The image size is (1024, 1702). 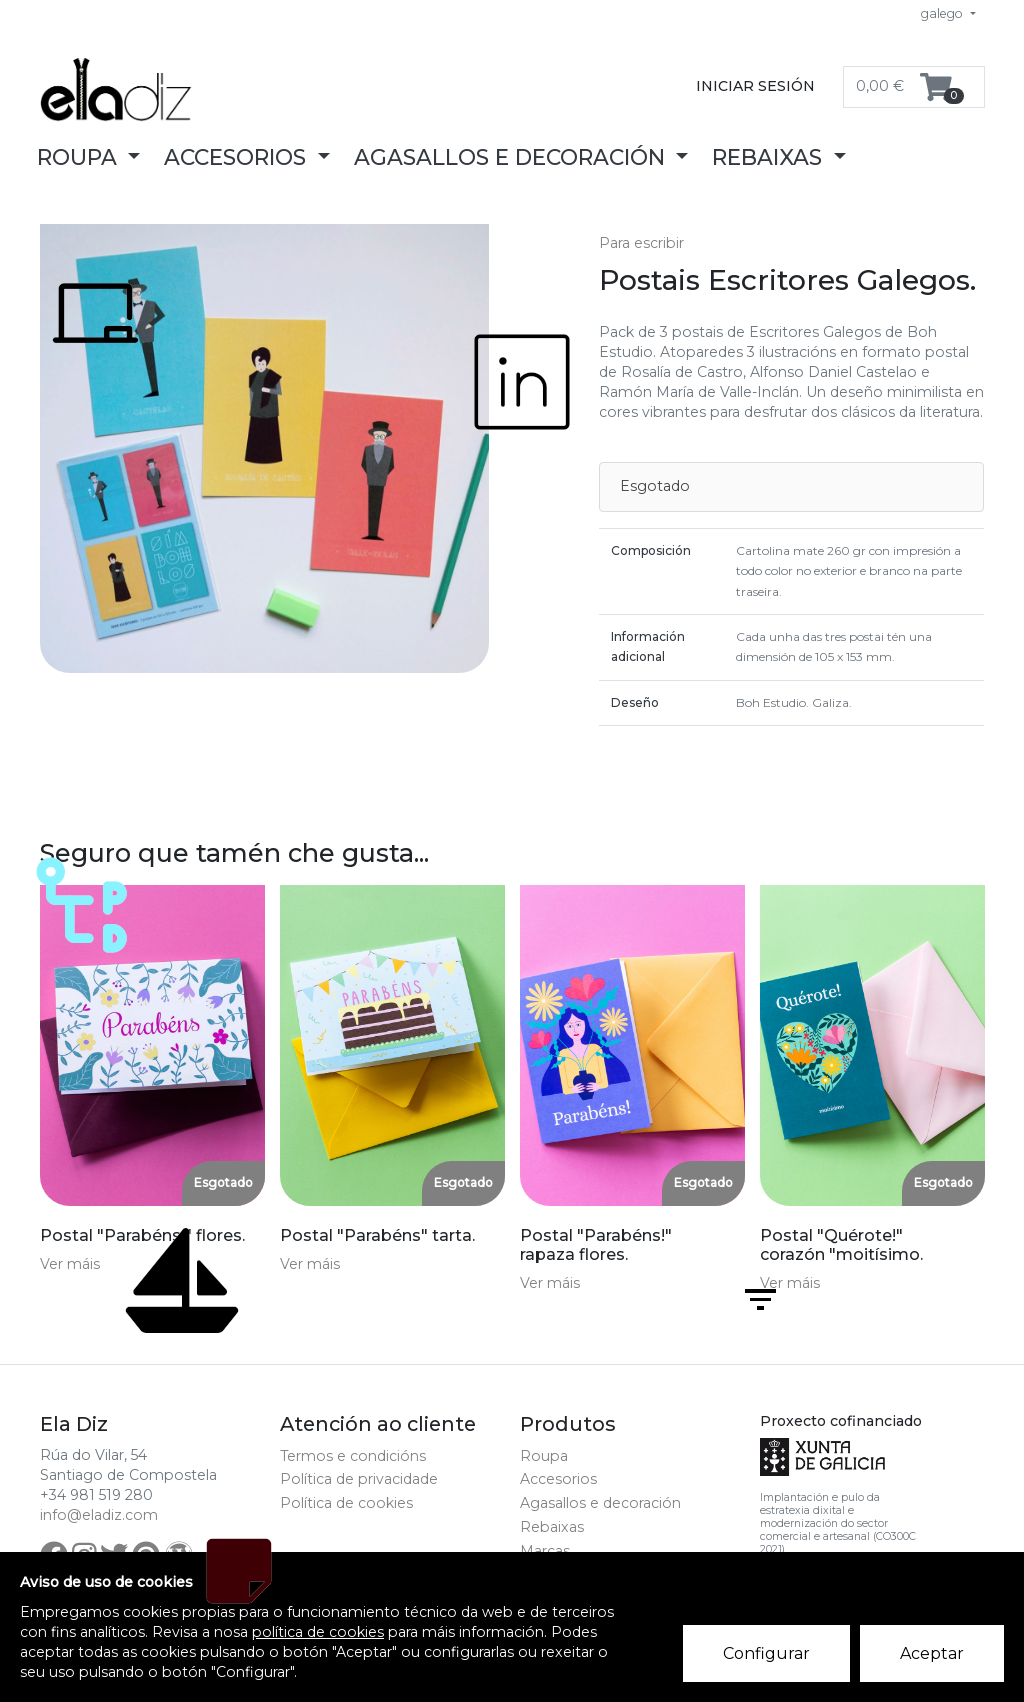 What do you see at coordinates (182, 1288) in the screenshot?
I see `access sailing or boating features` at bounding box center [182, 1288].